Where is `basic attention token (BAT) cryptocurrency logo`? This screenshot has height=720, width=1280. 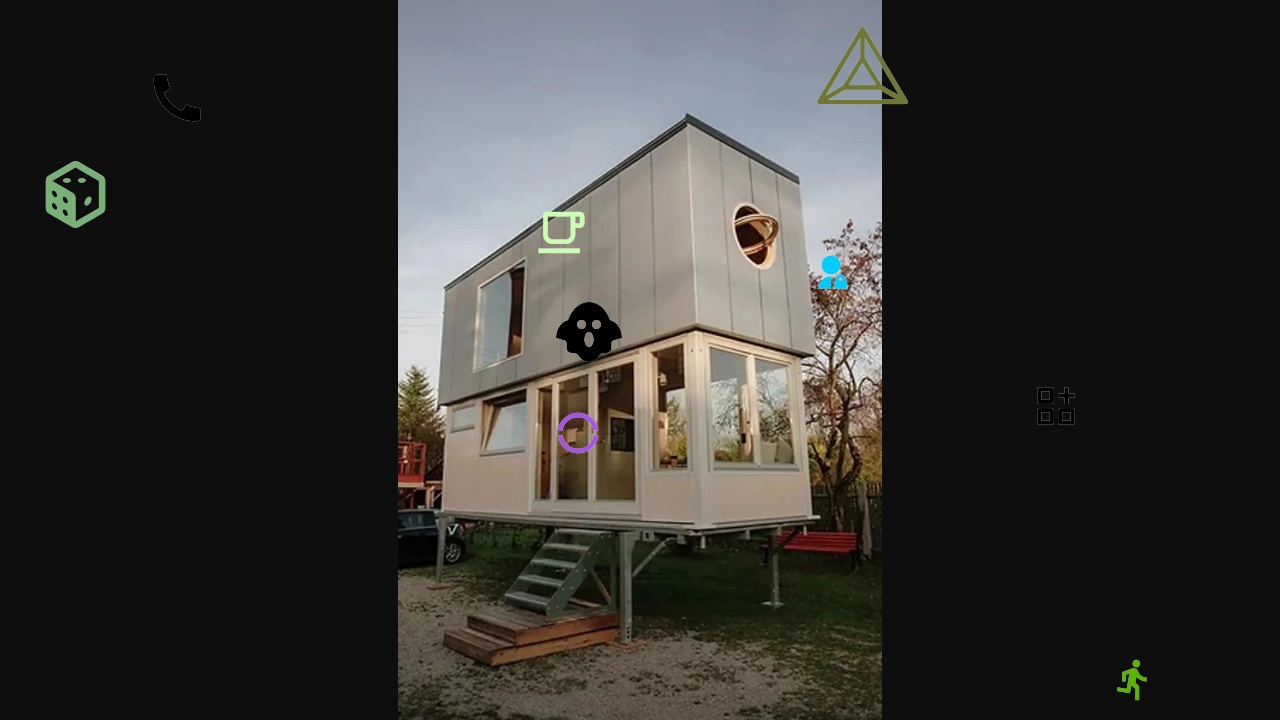 basic attention token (BAT) cryptocurrency logo is located at coordinates (862, 65).